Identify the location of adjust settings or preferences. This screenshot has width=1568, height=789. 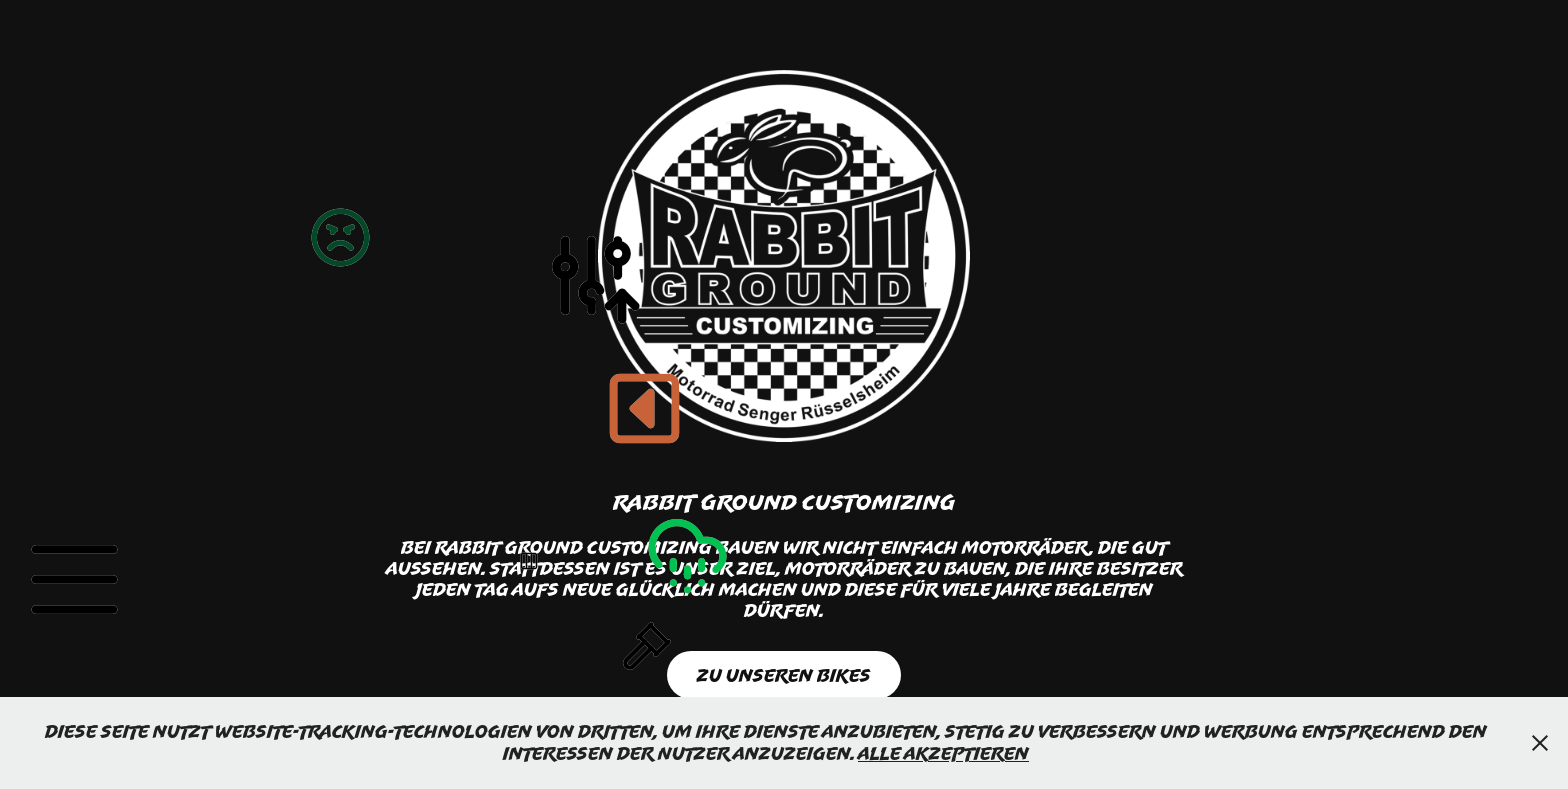
(591, 275).